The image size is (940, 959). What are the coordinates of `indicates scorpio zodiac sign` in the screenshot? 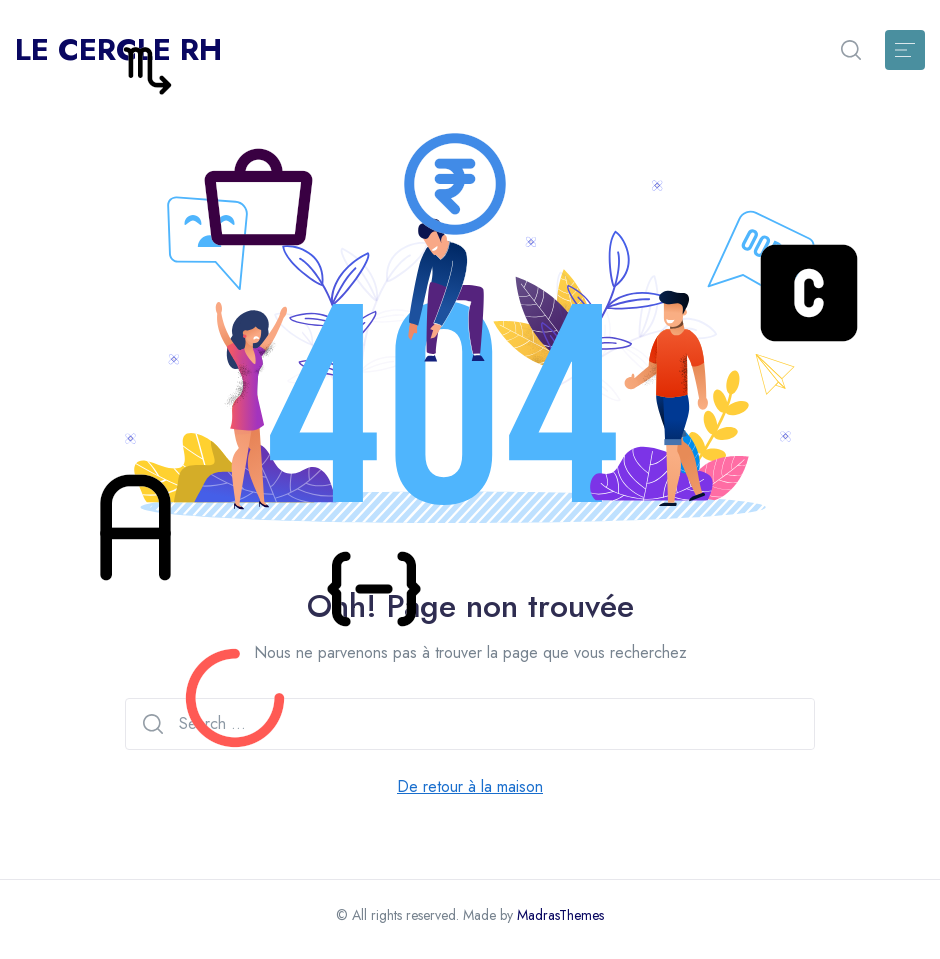 It's located at (147, 68).